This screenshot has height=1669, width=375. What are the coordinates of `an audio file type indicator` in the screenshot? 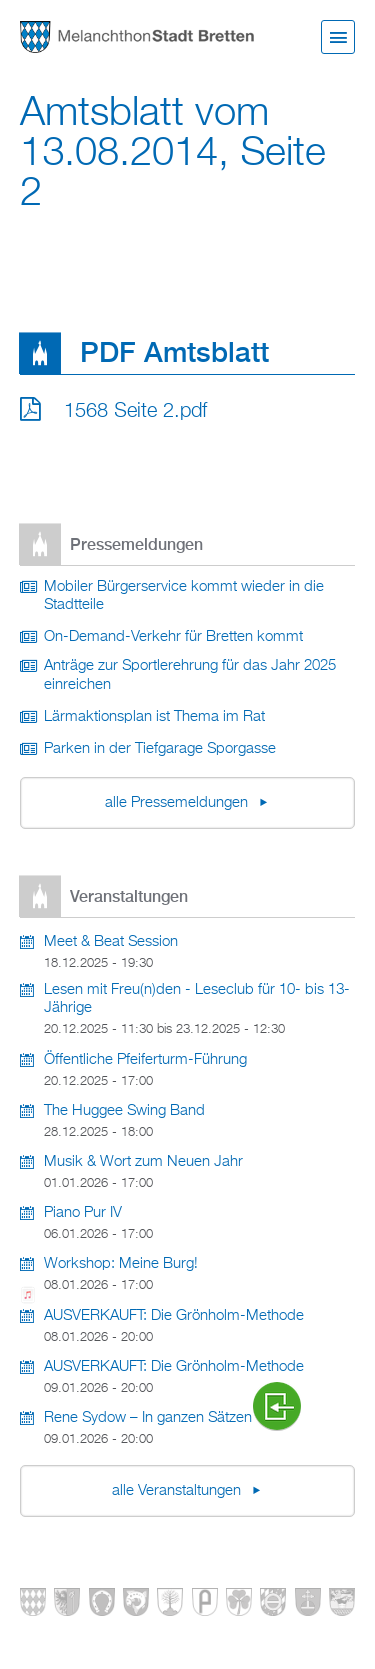 It's located at (28, 1295).